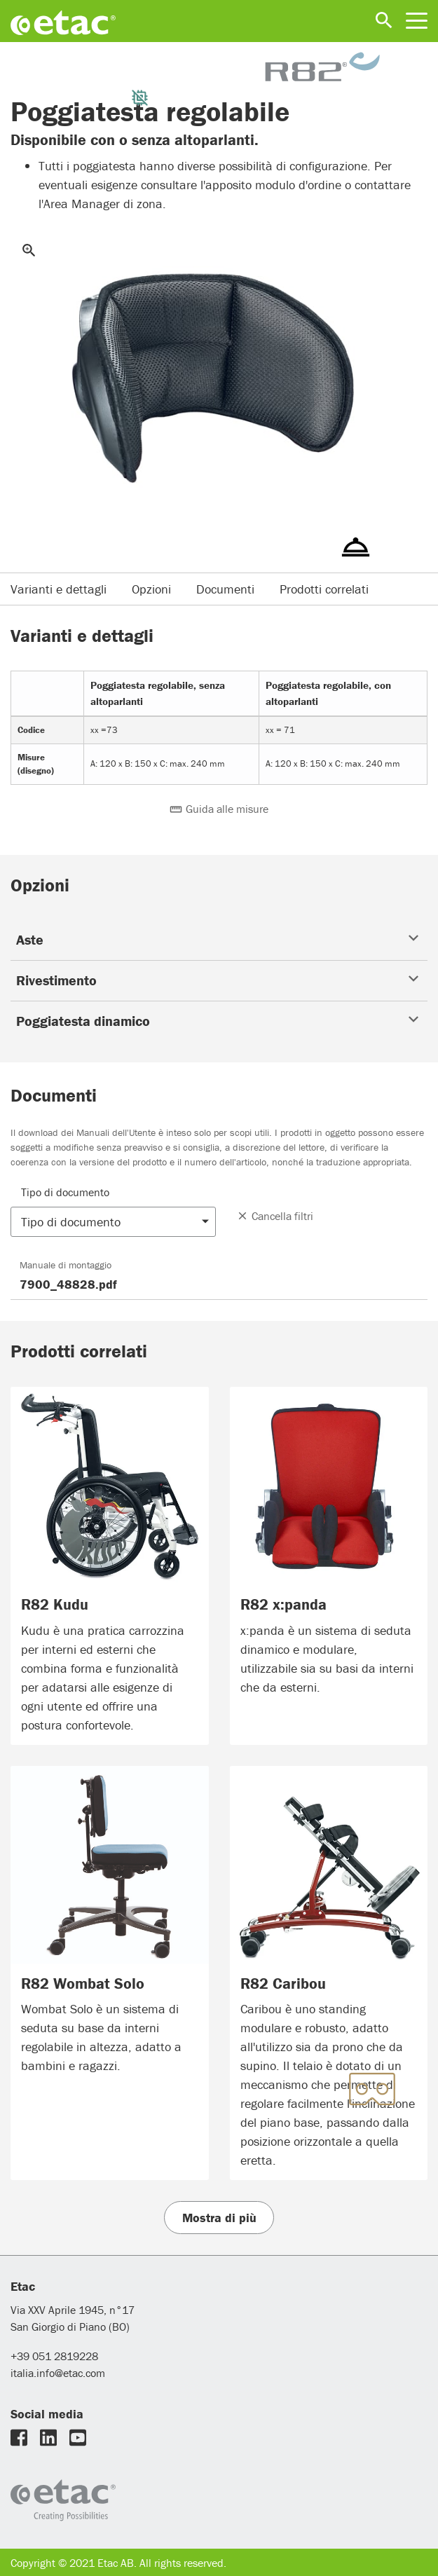 Image resolution: width=438 pixels, height=2576 pixels. What do you see at coordinates (139, 97) in the screenshot?
I see `indicates processor or CPU is disabled` at bounding box center [139, 97].